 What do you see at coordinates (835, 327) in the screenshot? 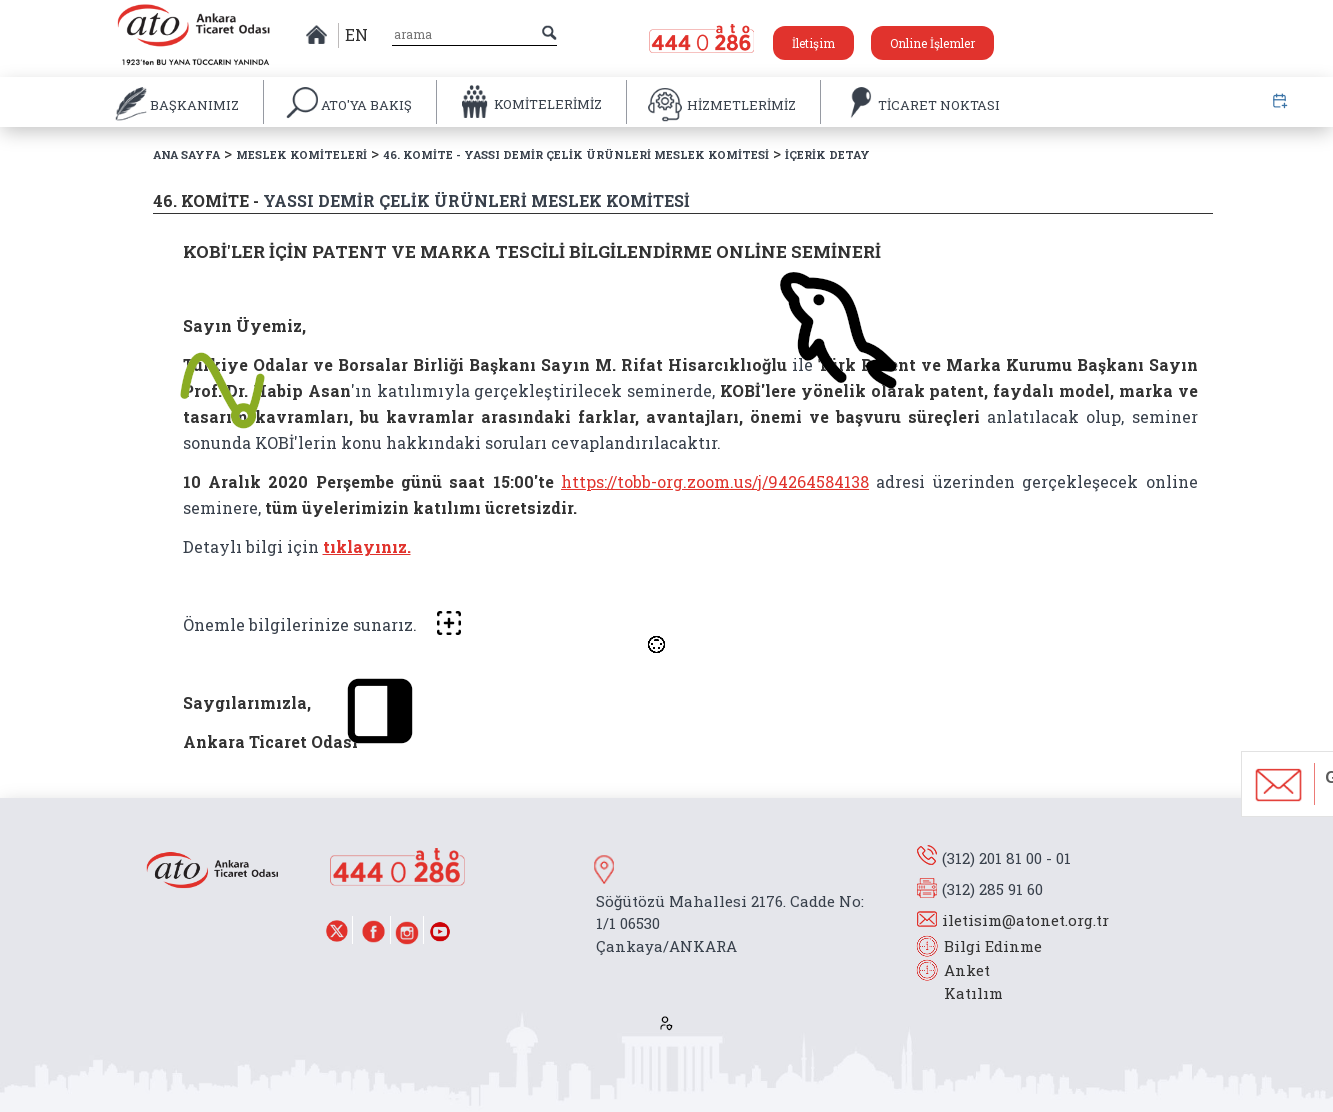
I see `connect to mysql database` at bounding box center [835, 327].